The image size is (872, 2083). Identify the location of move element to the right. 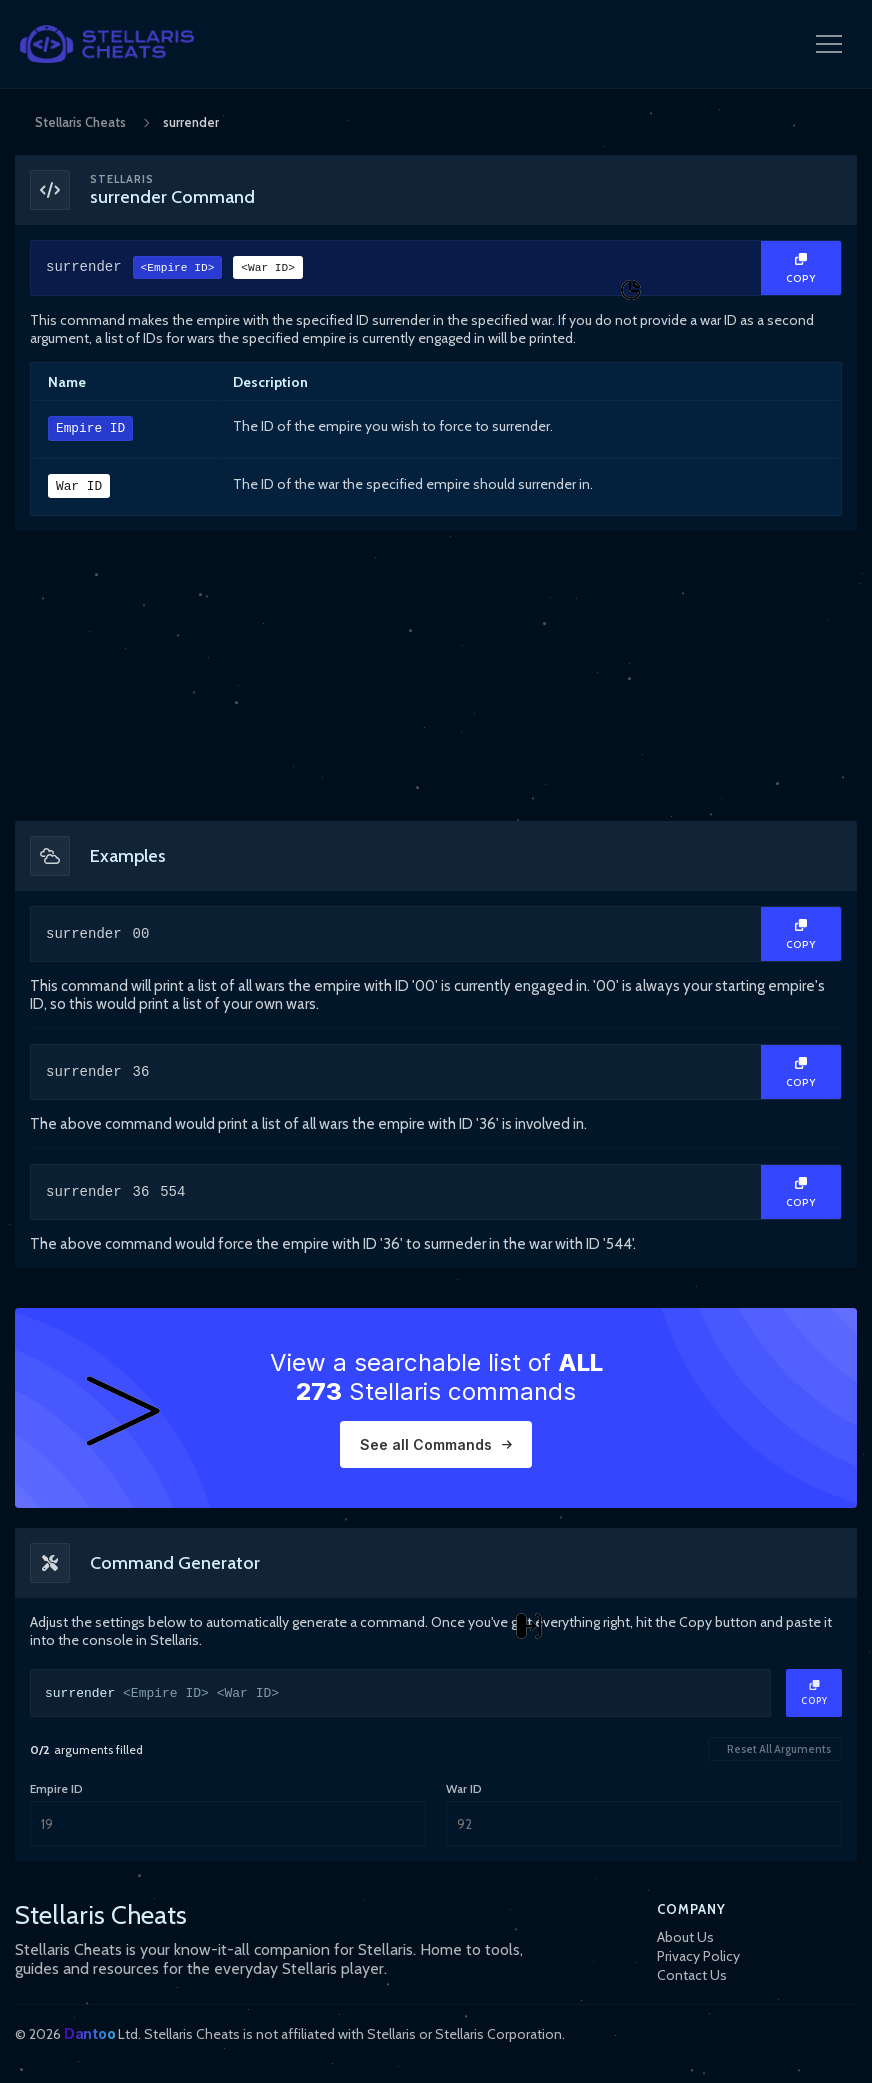
(529, 1626).